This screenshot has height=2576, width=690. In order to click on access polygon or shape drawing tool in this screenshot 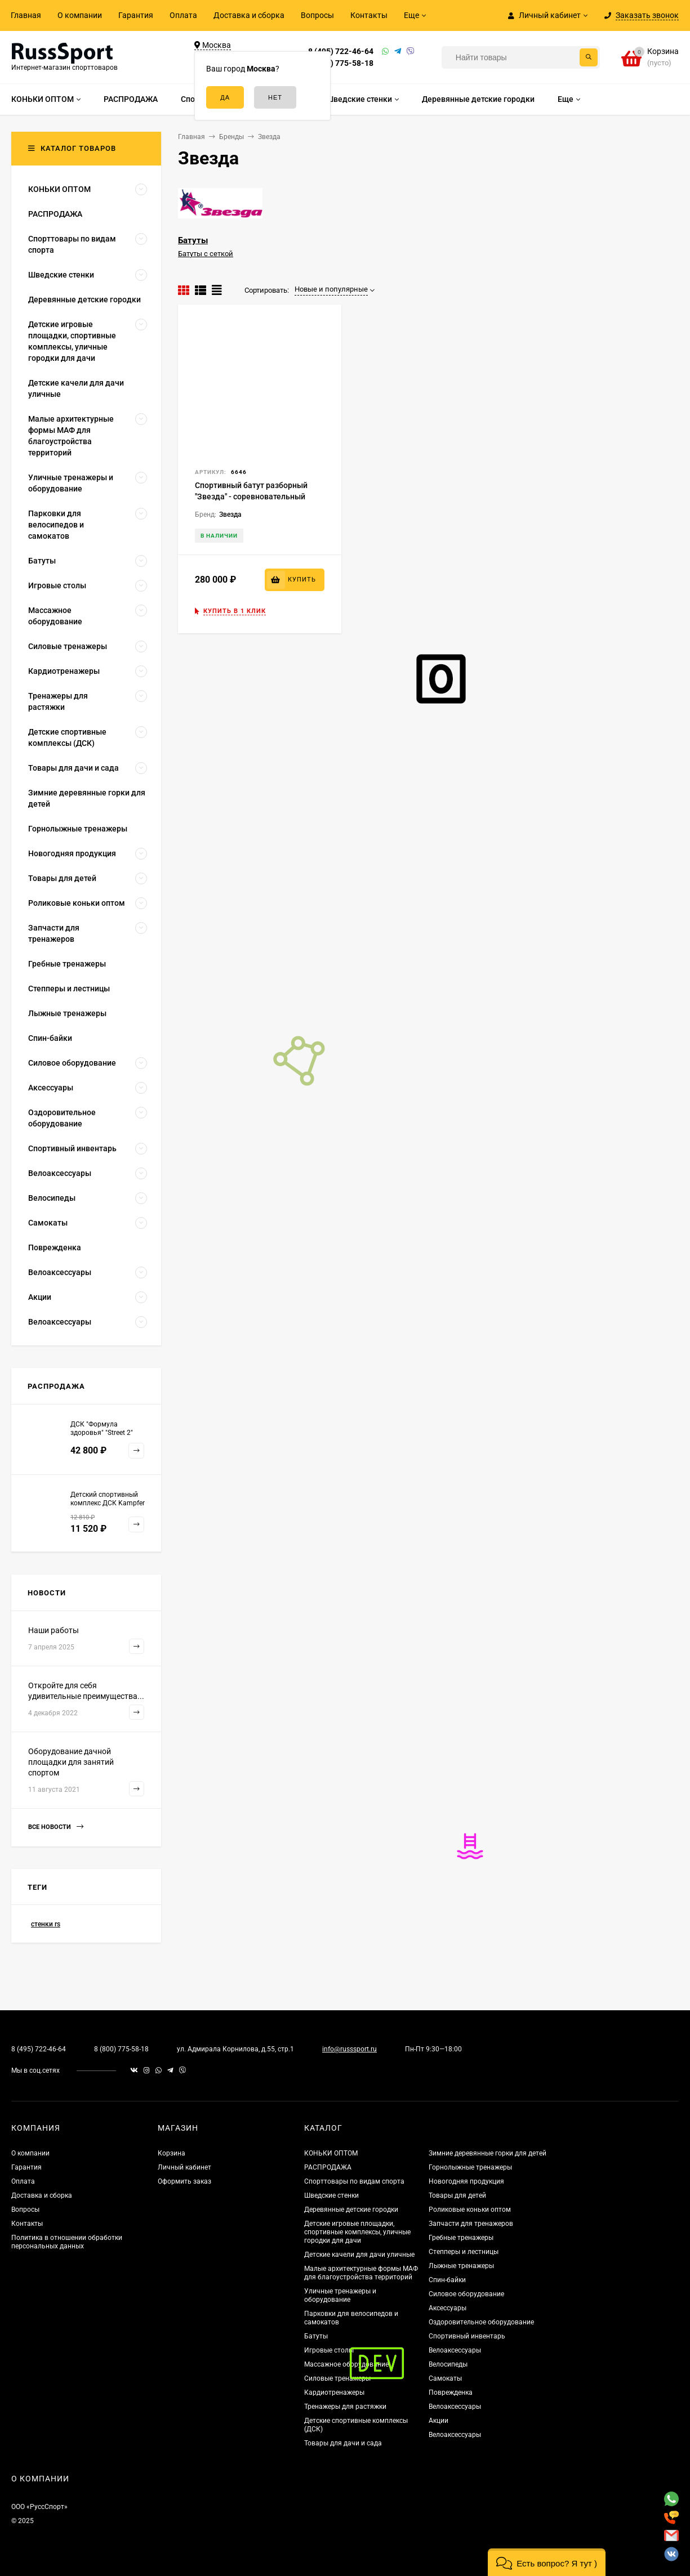, I will do `click(300, 1061)`.